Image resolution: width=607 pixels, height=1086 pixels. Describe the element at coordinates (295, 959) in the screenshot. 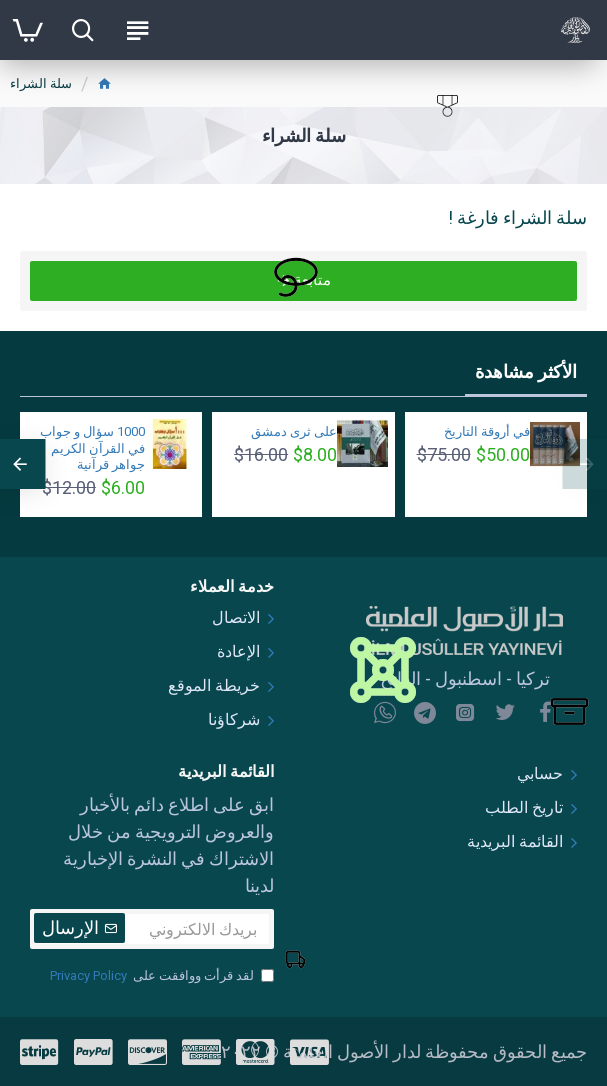

I see `access vehicle or transportation options` at that location.